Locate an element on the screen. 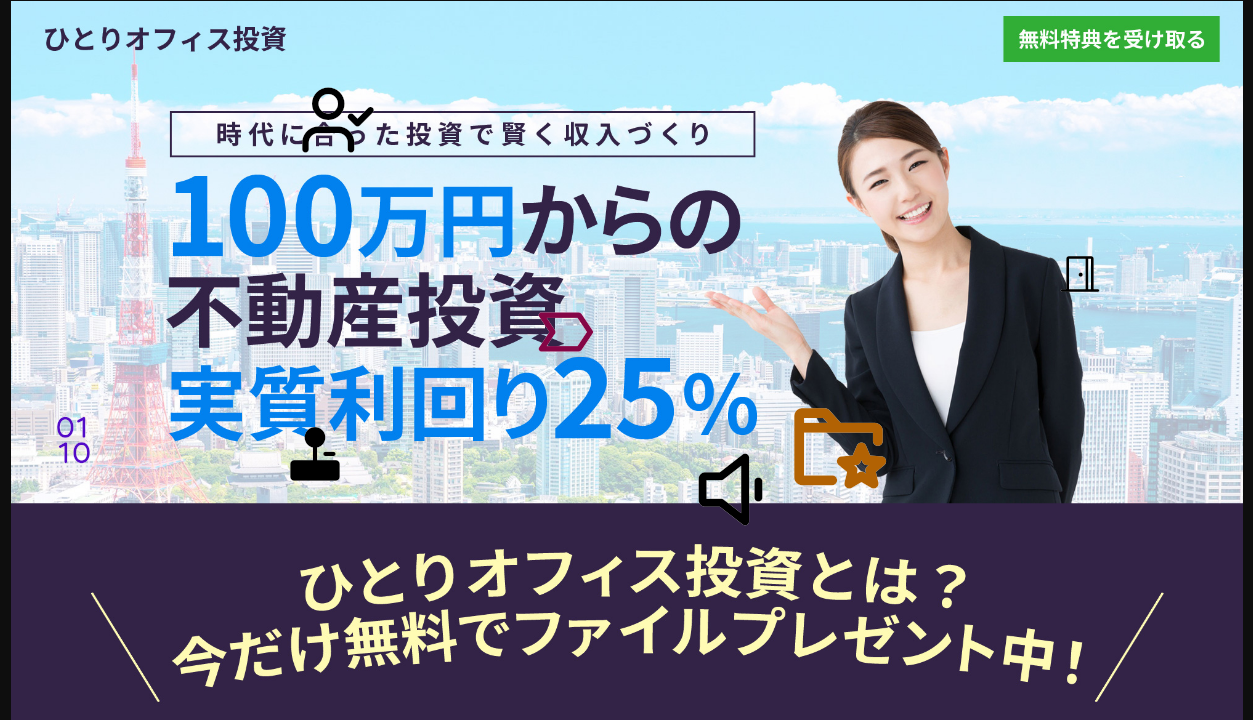  add a tag or label to an item is located at coordinates (564, 332).